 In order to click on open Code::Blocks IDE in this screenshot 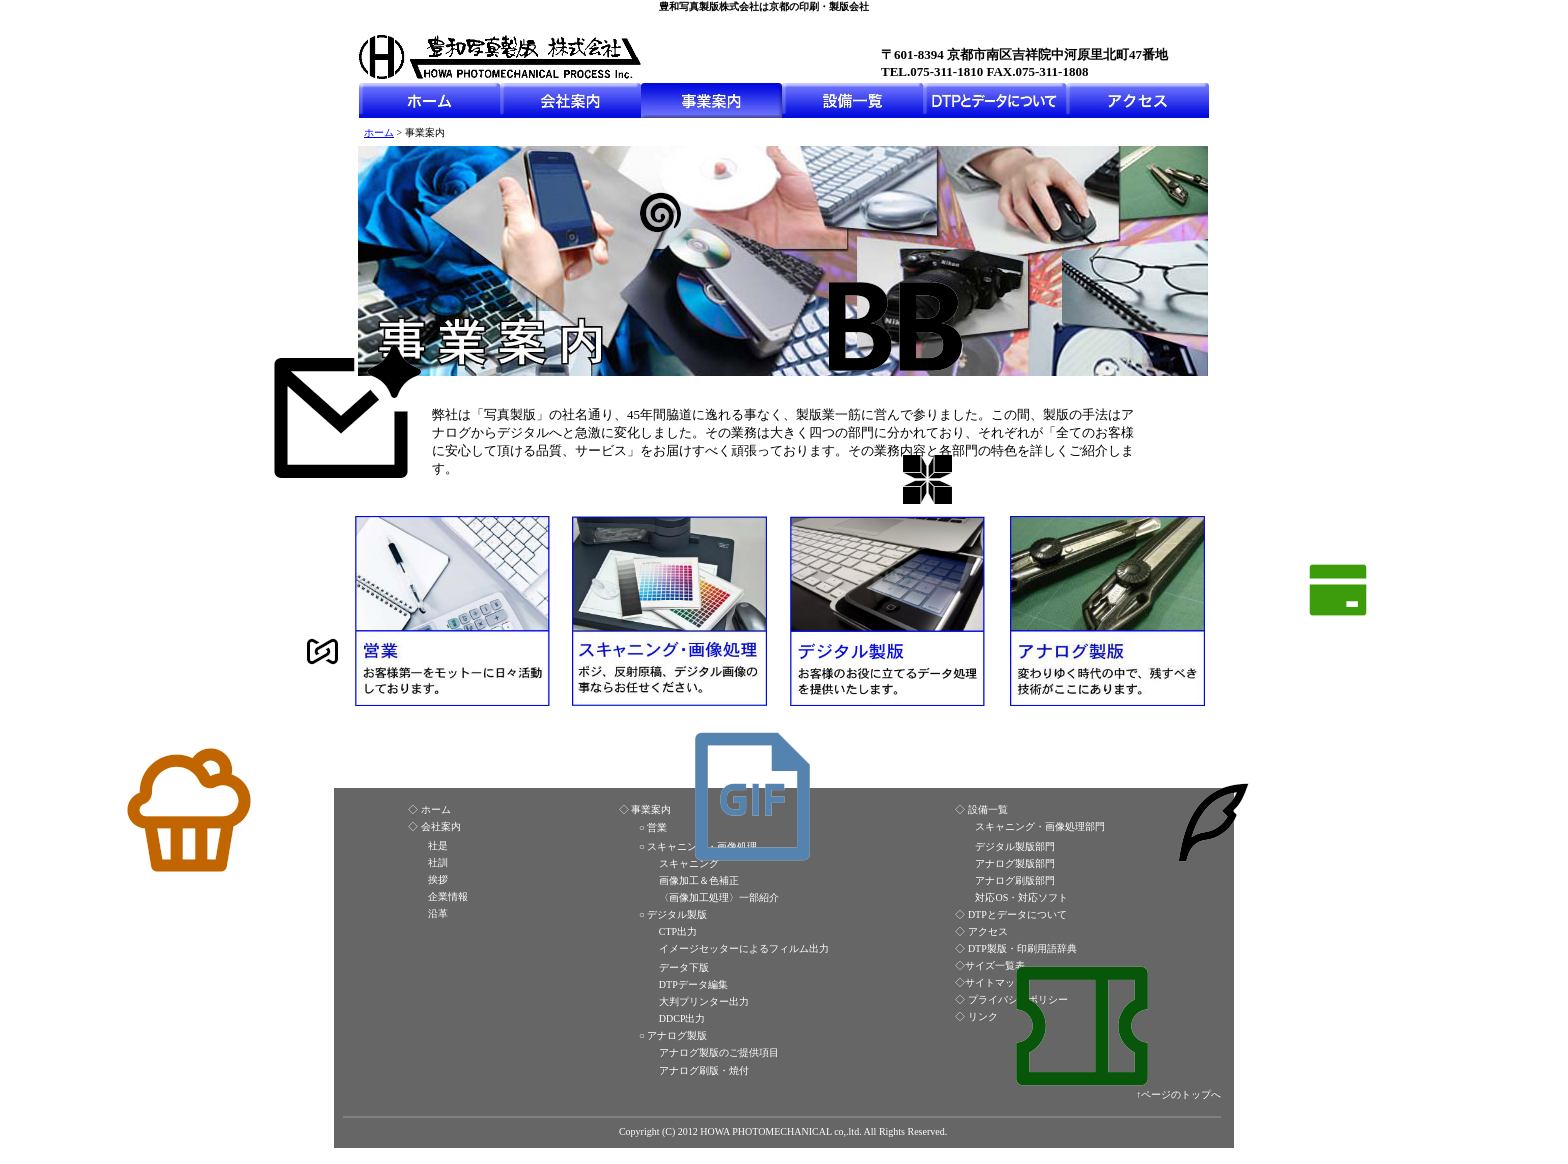, I will do `click(927, 479)`.